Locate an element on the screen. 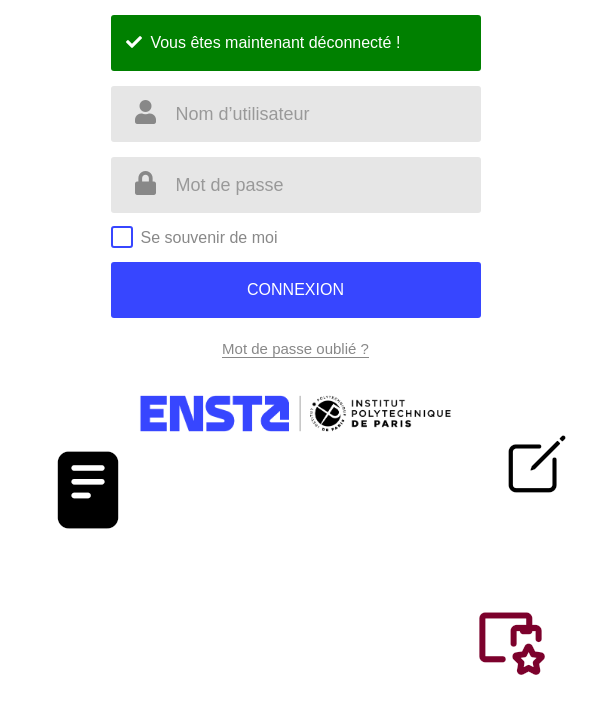  open reader mode for distraction-free viewing is located at coordinates (88, 490).